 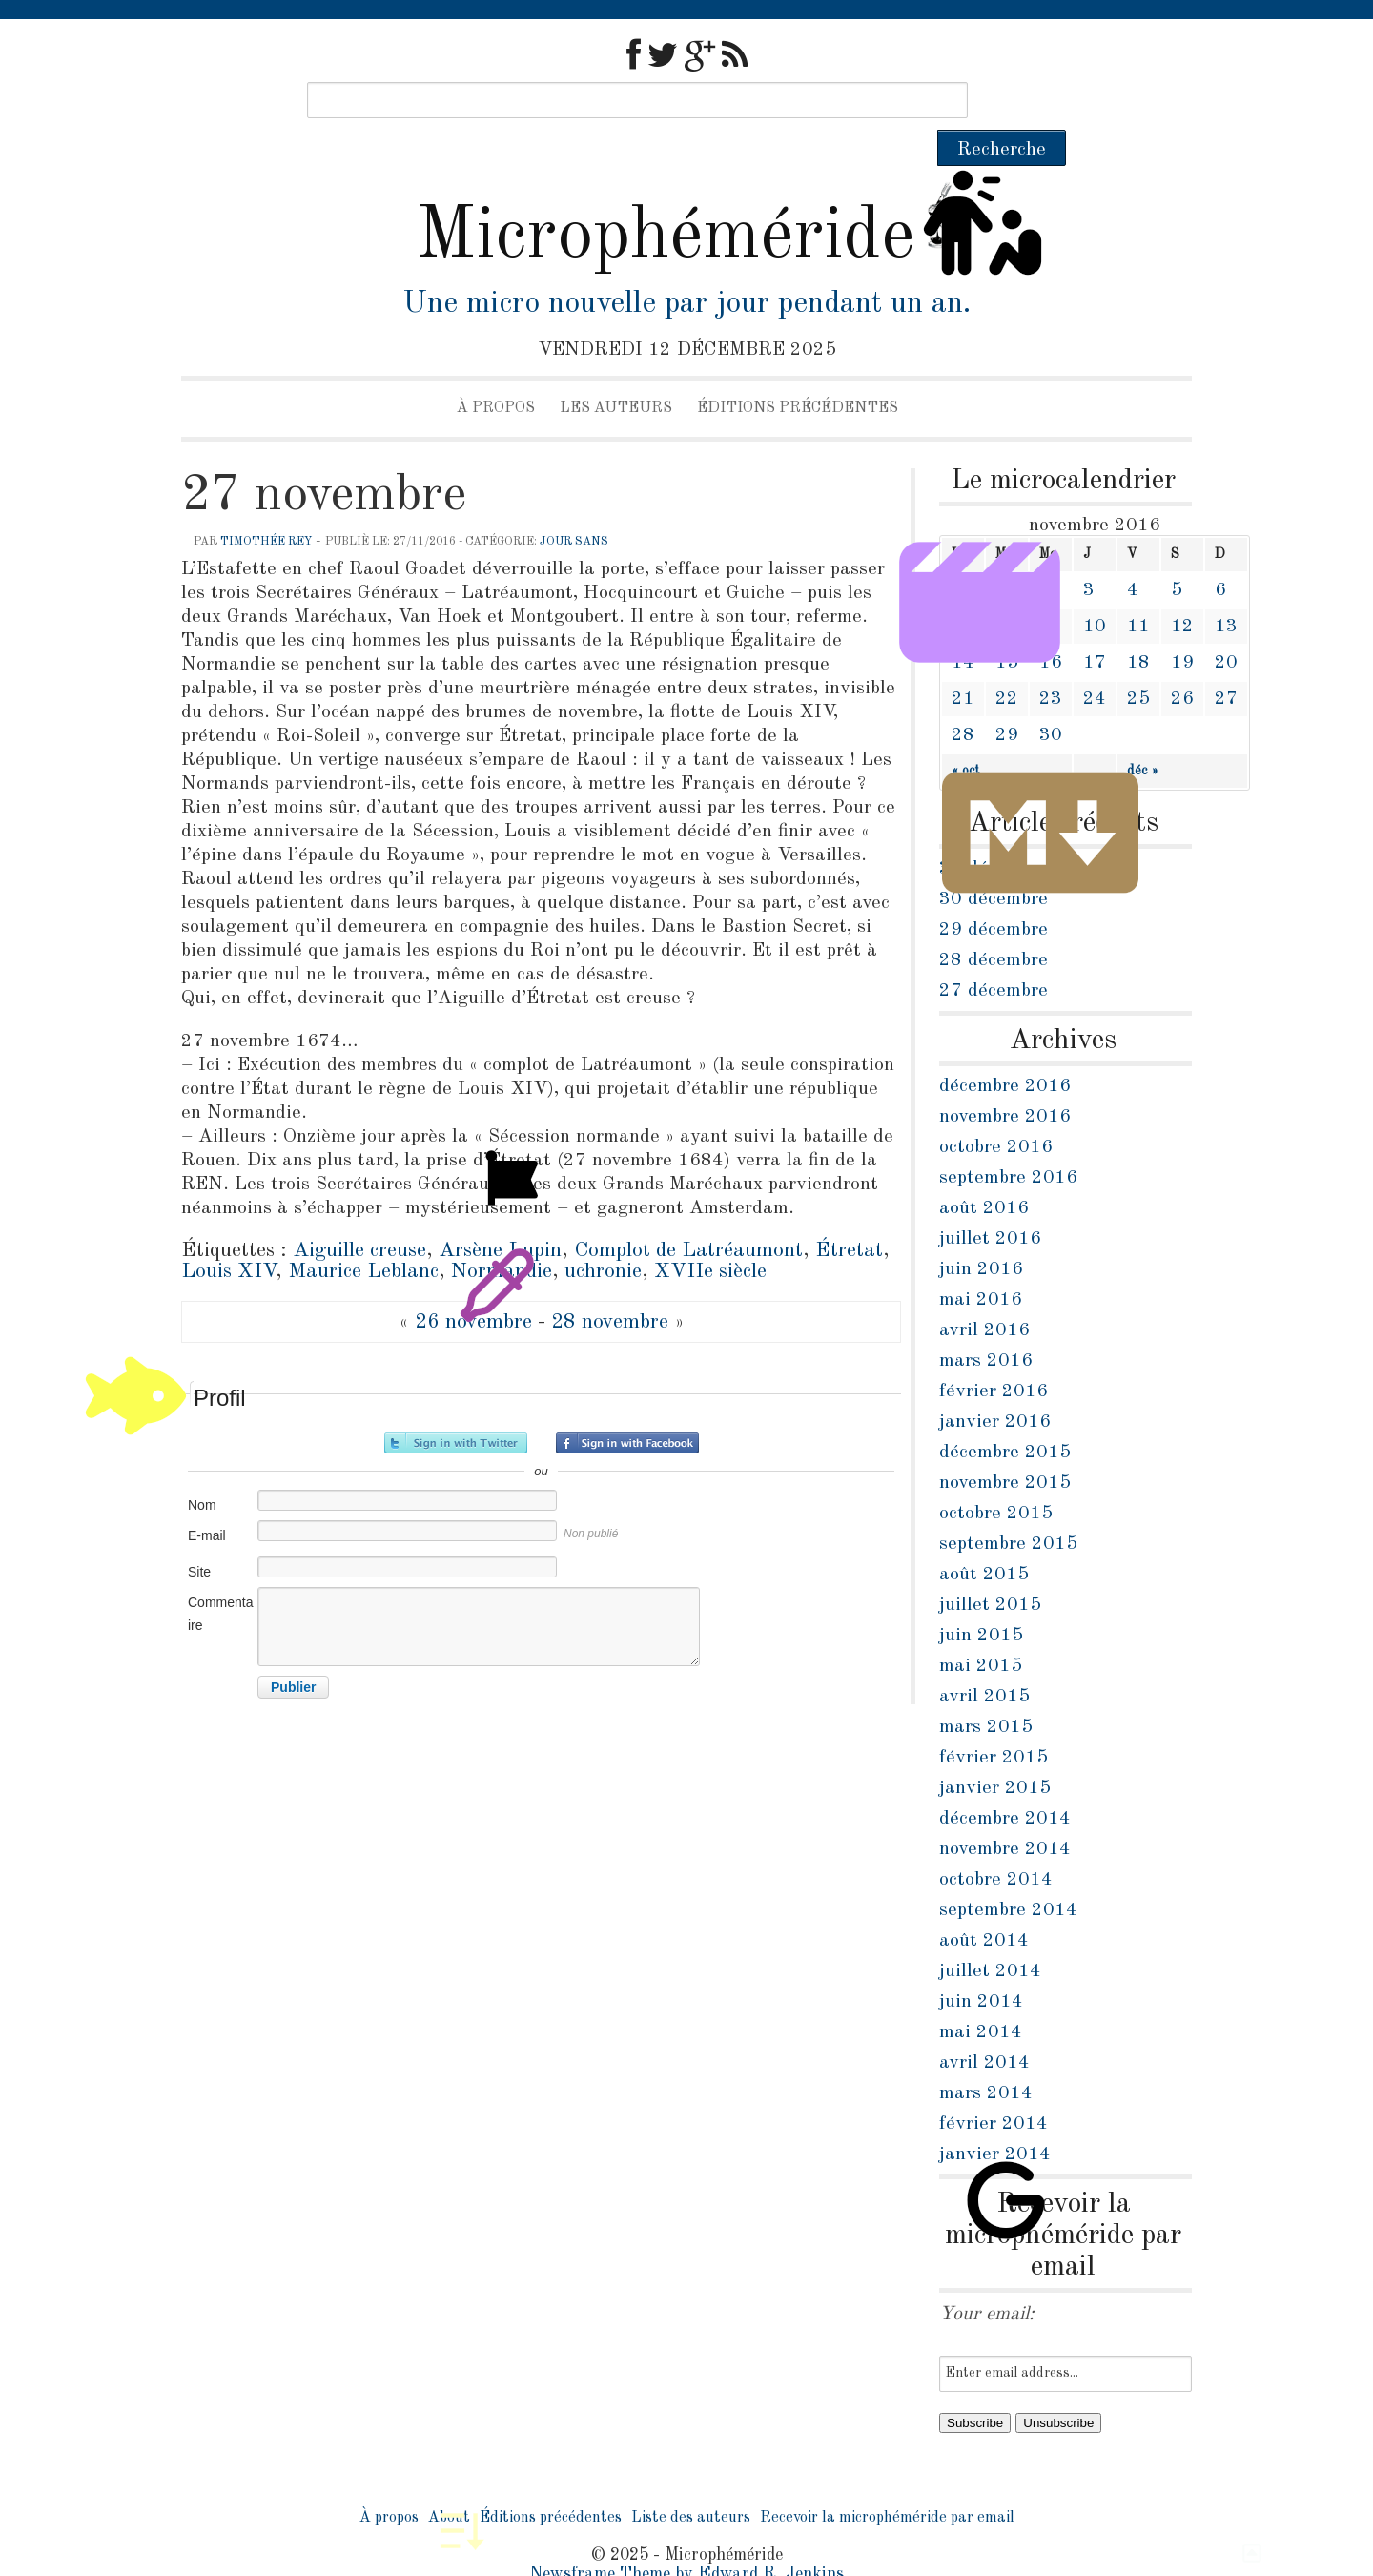 I want to click on select a color from the screen, so click(x=497, y=1286).